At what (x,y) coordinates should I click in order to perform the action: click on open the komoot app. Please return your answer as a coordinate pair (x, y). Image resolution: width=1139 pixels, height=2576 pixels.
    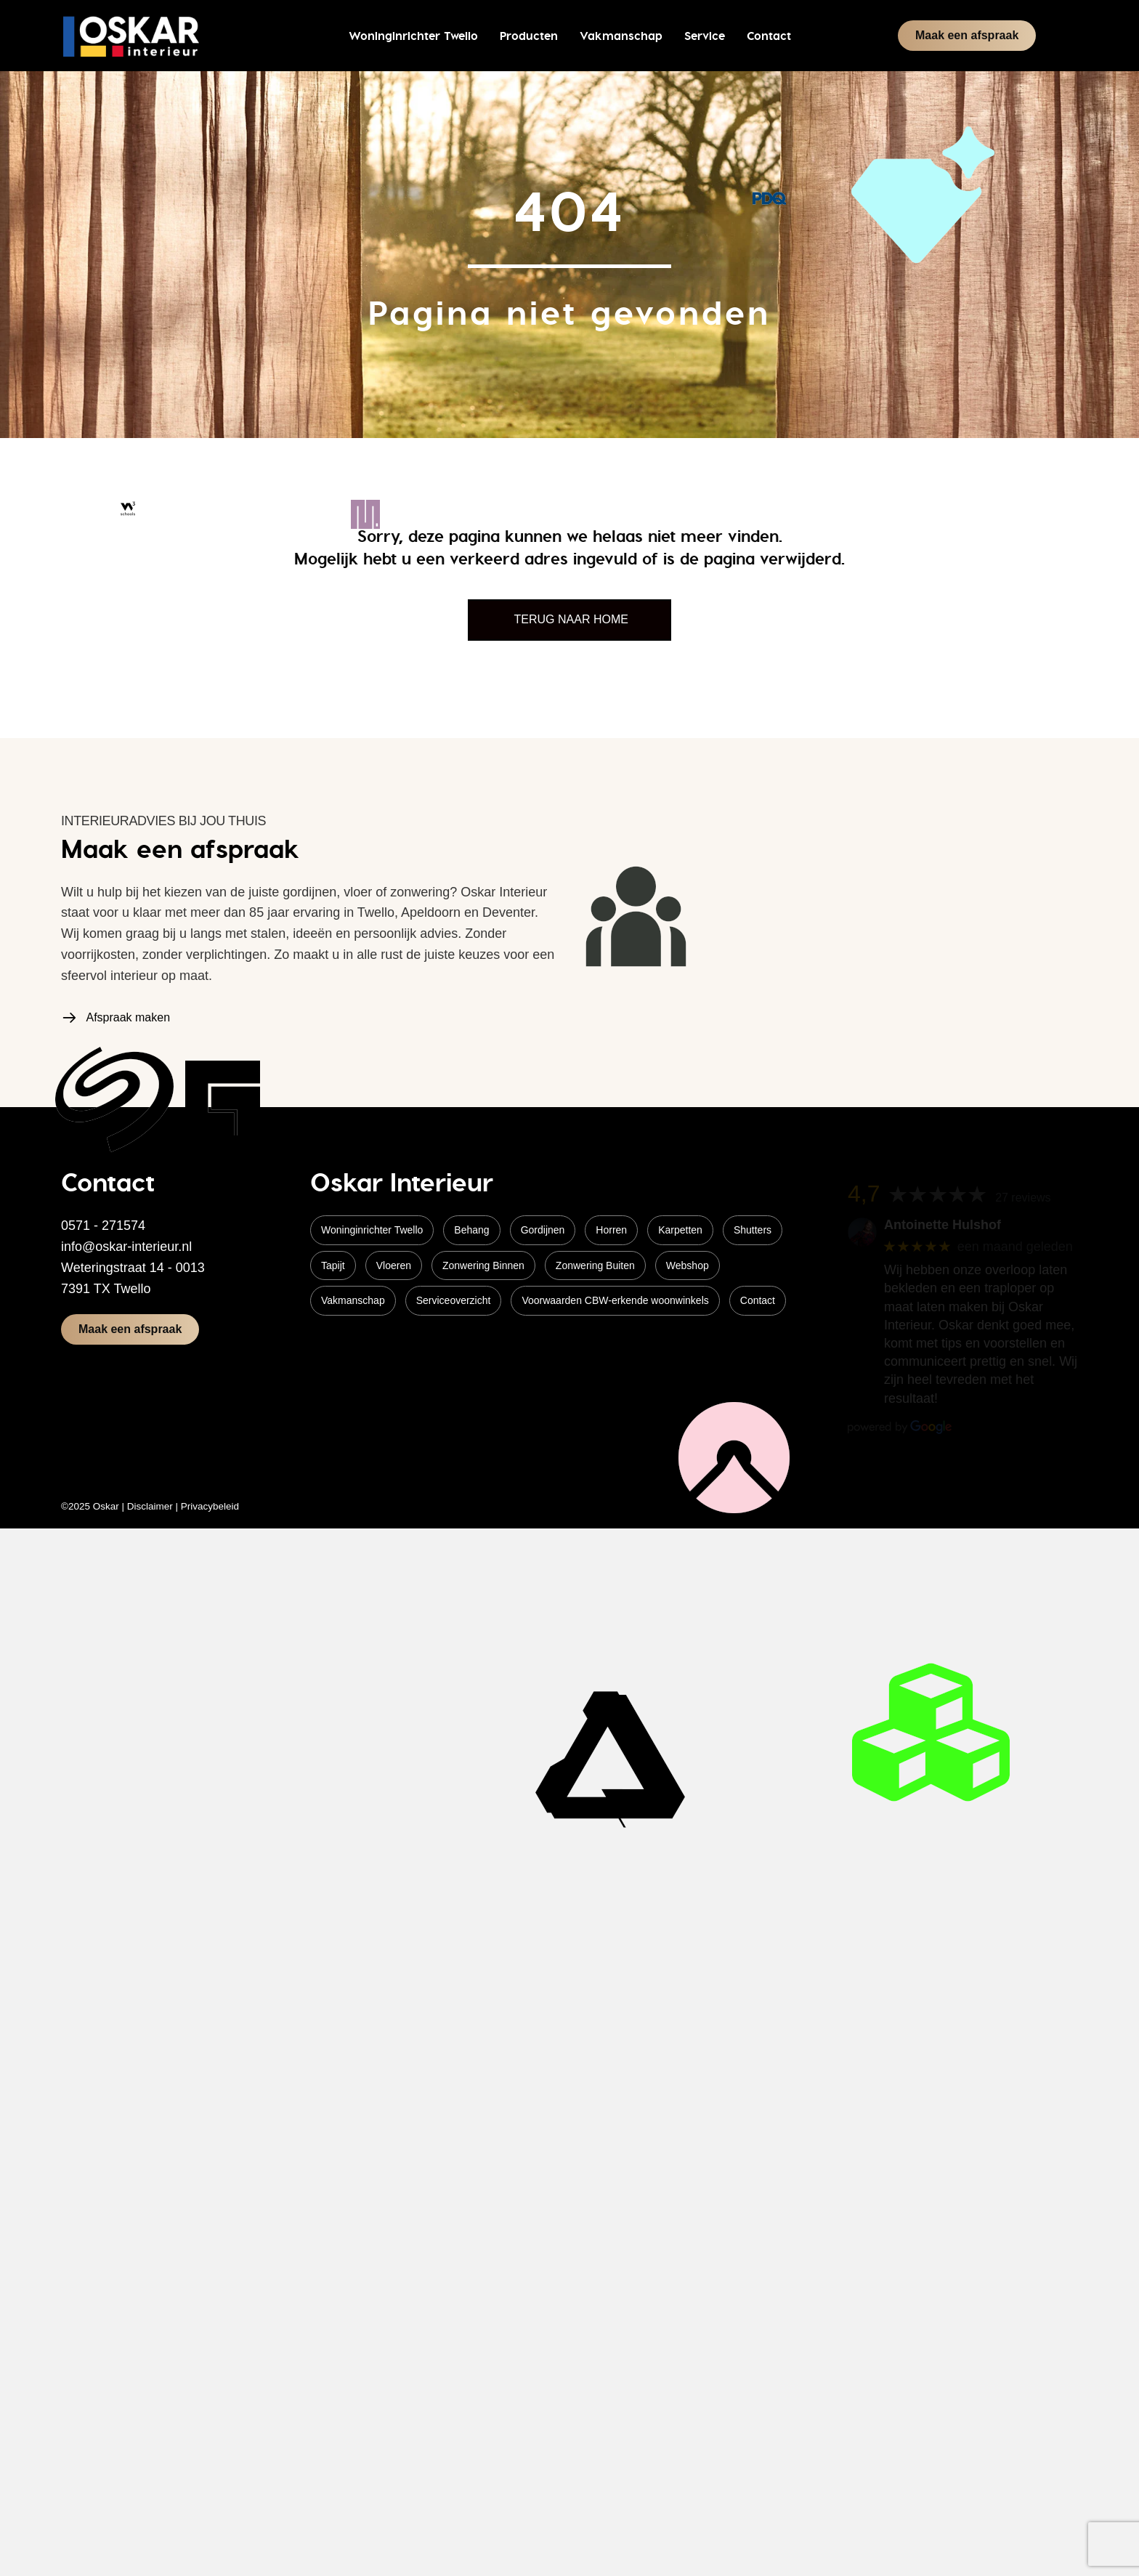
    Looking at the image, I should click on (734, 1457).